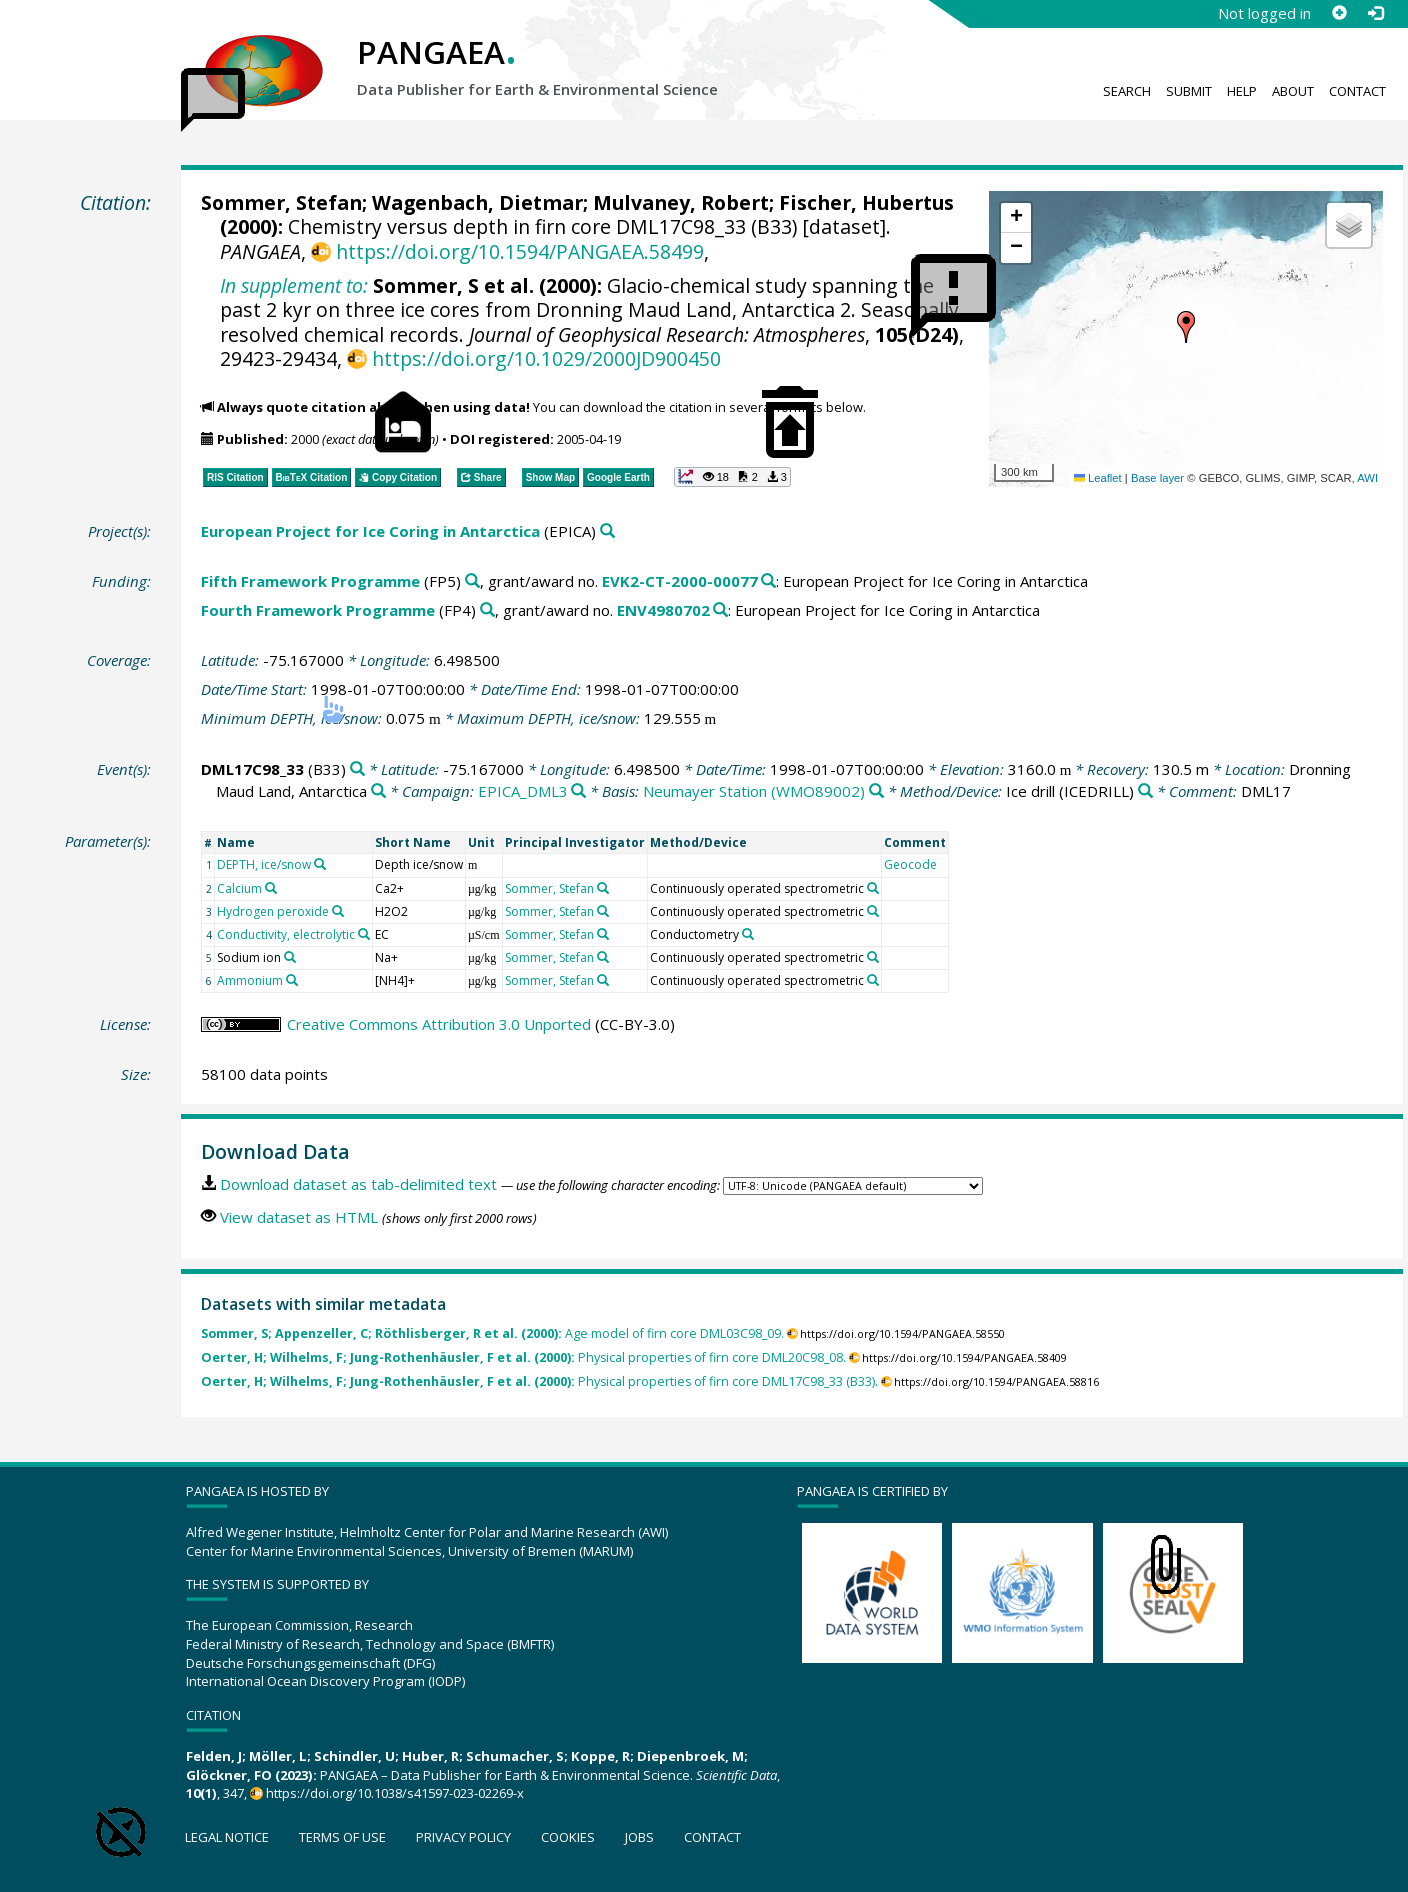 Image resolution: width=1408 pixels, height=1892 pixels. I want to click on open chat or messaging, so click(213, 100).